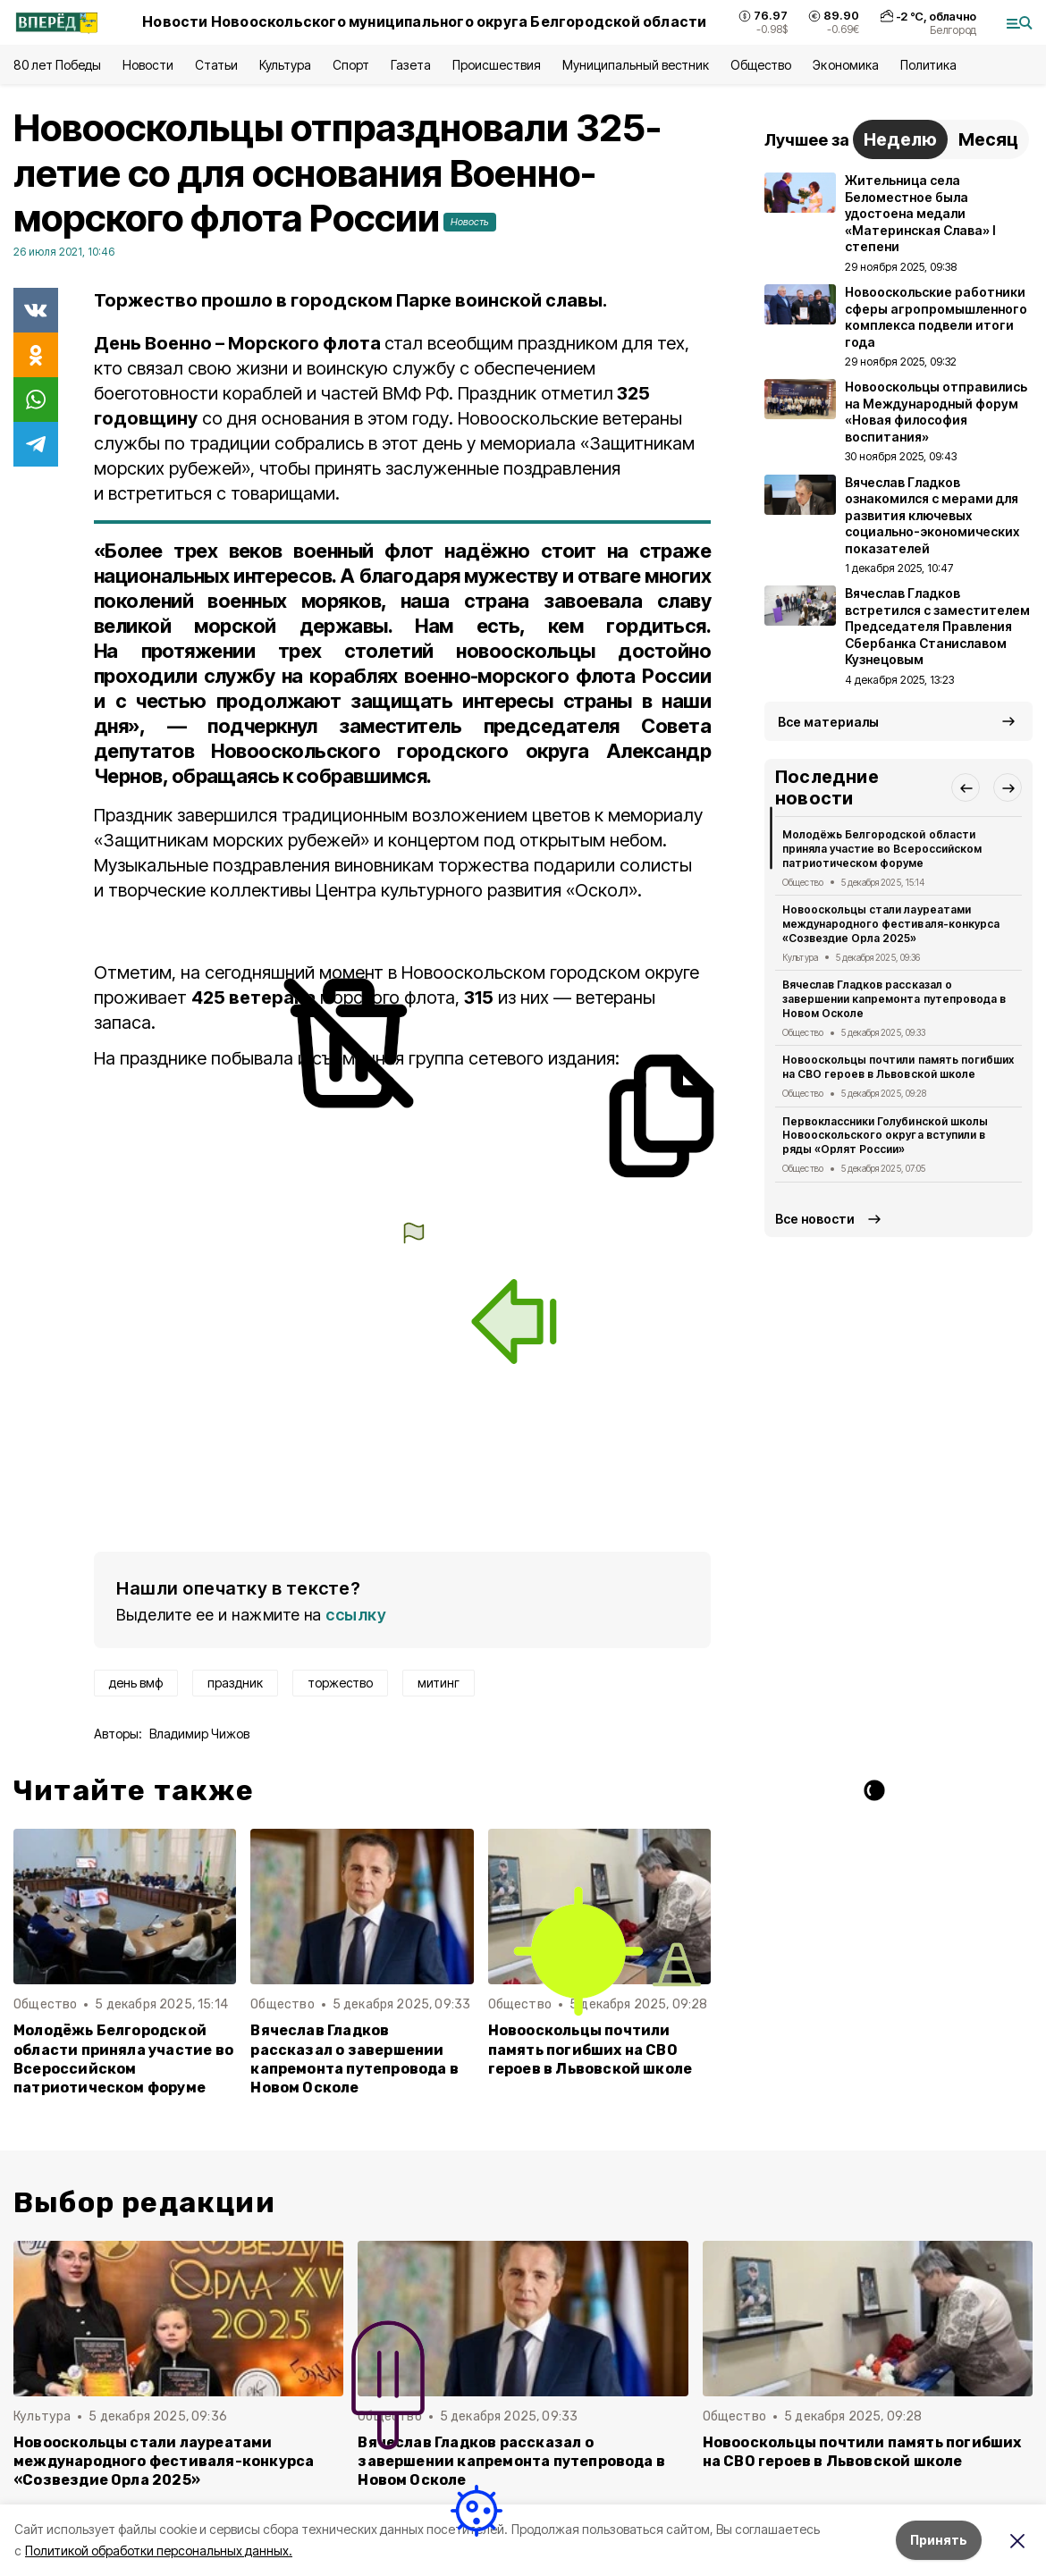 The image size is (1046, 2576). What do you see at coordinates (413, 1233) in the screenshot?
I see `flag or mark an item for follow-up` at bounding box center [413, 1233].